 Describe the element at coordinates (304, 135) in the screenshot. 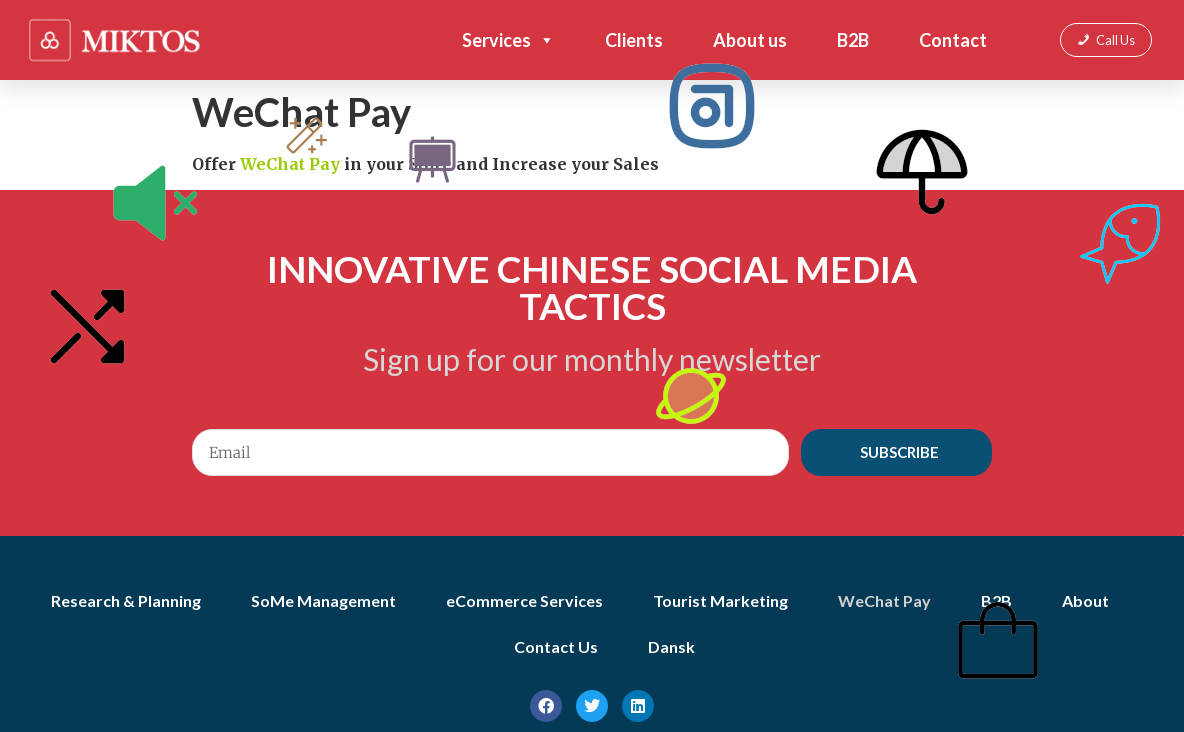

I see `apply automatic enhancements or effects` at that location.